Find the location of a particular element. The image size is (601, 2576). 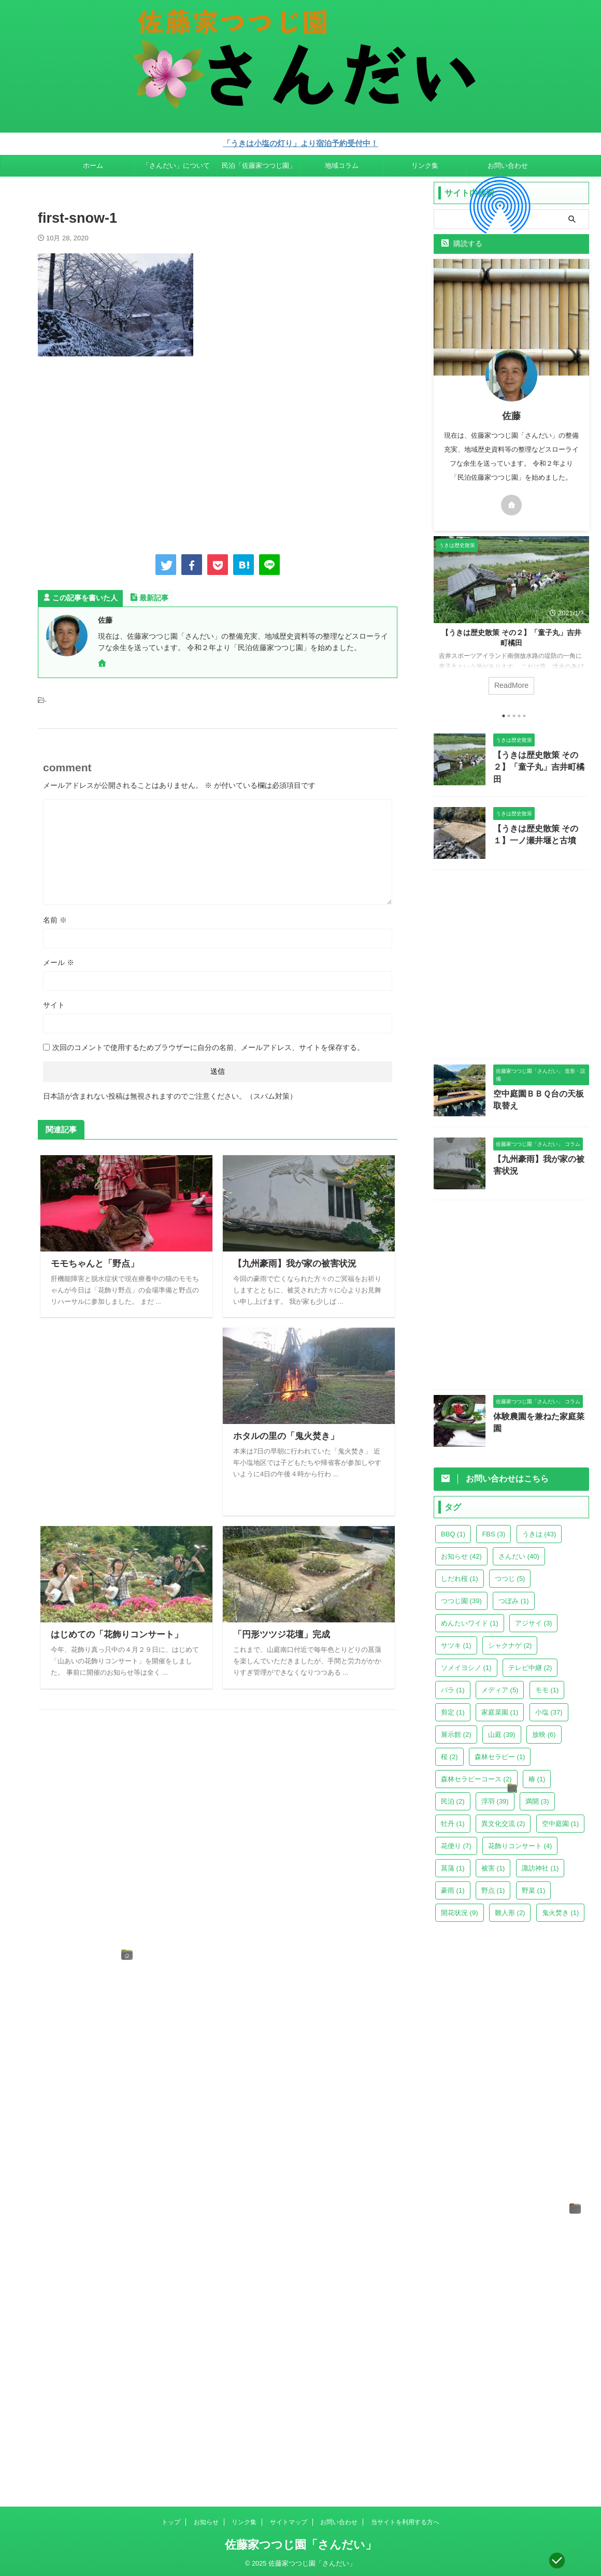

open a folder to view its contents is located at coordinates (575, 2208).